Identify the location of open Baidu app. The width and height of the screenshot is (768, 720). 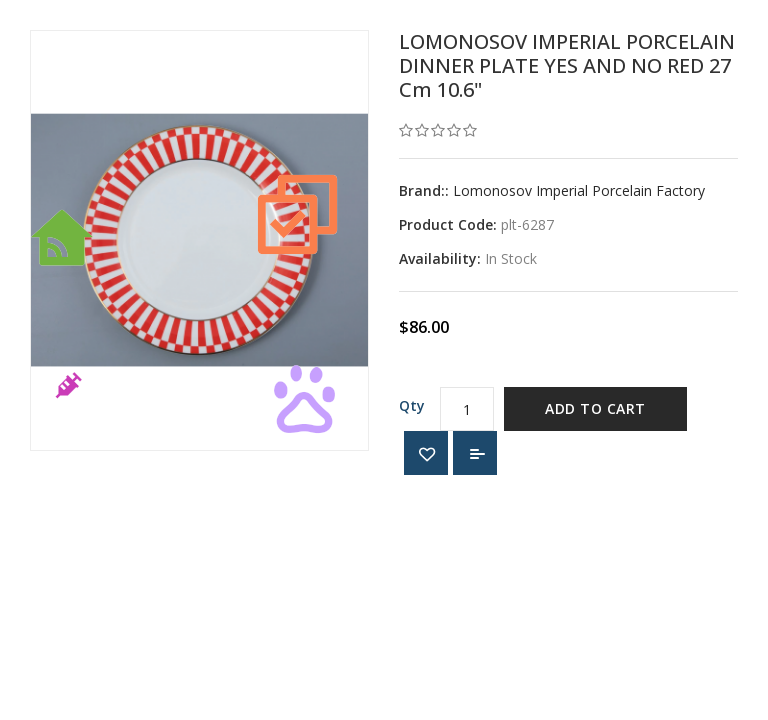
(304, 398).